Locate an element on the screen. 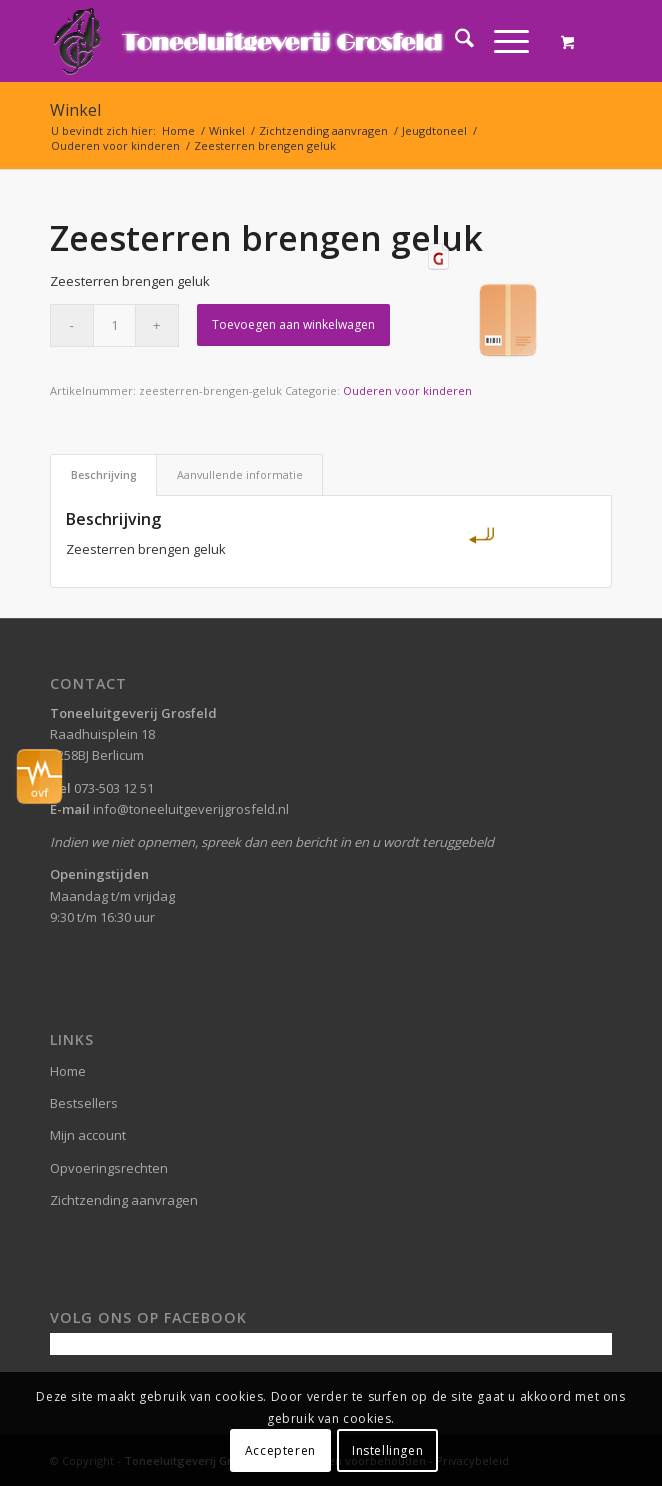  a software package or archive file is located at coordinates (508, 320).